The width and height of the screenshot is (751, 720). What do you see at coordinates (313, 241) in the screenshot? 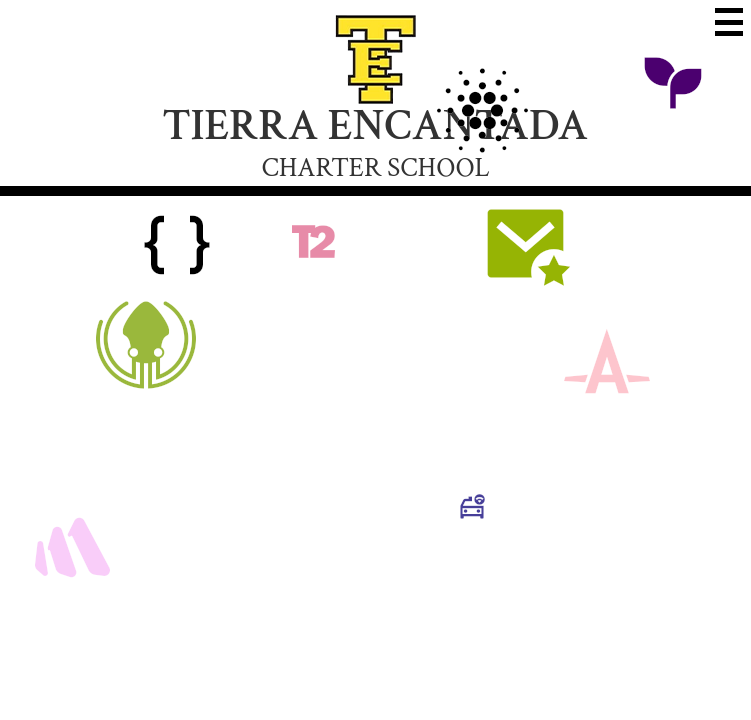
I see `visit take-two interactive software website` at bounding box center [313, 241].